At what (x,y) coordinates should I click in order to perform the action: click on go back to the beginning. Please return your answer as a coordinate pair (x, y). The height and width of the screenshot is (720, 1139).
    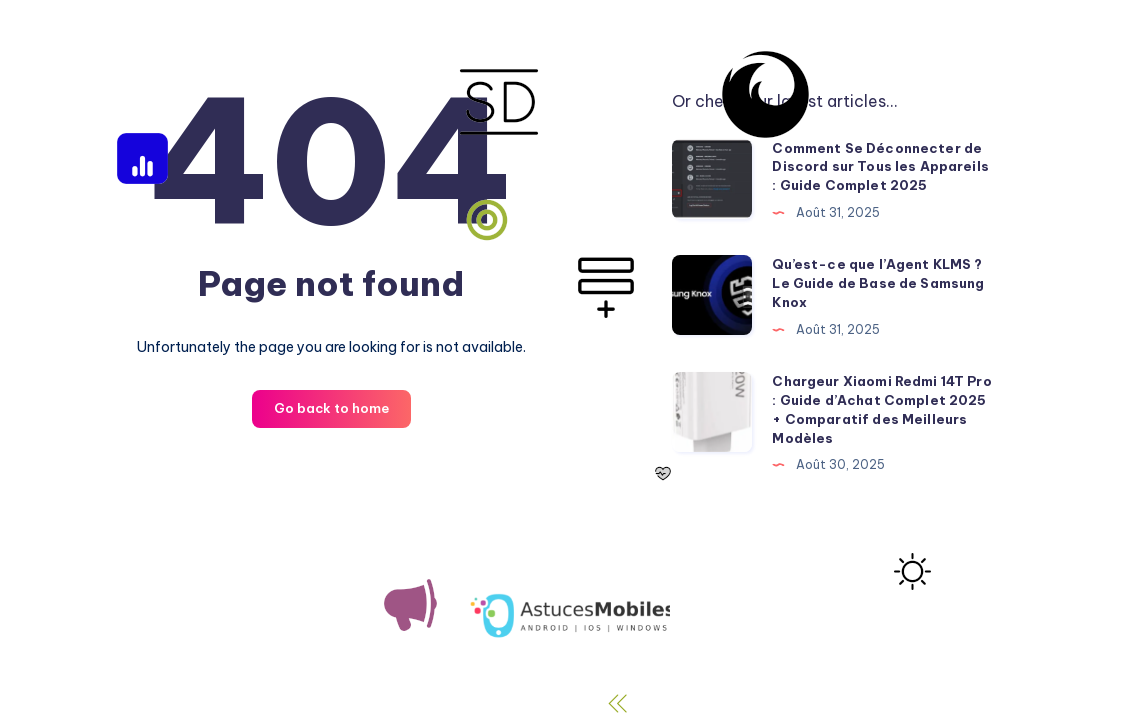
    Looking at the image, I should click on (618, 703).